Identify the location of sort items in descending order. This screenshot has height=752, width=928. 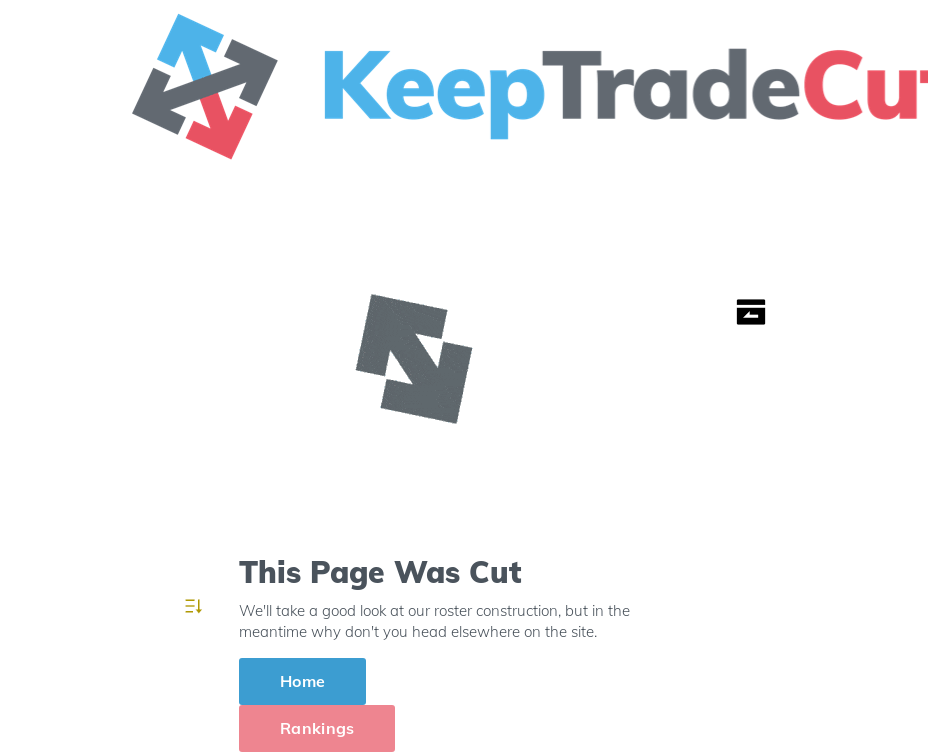
(193, 606).